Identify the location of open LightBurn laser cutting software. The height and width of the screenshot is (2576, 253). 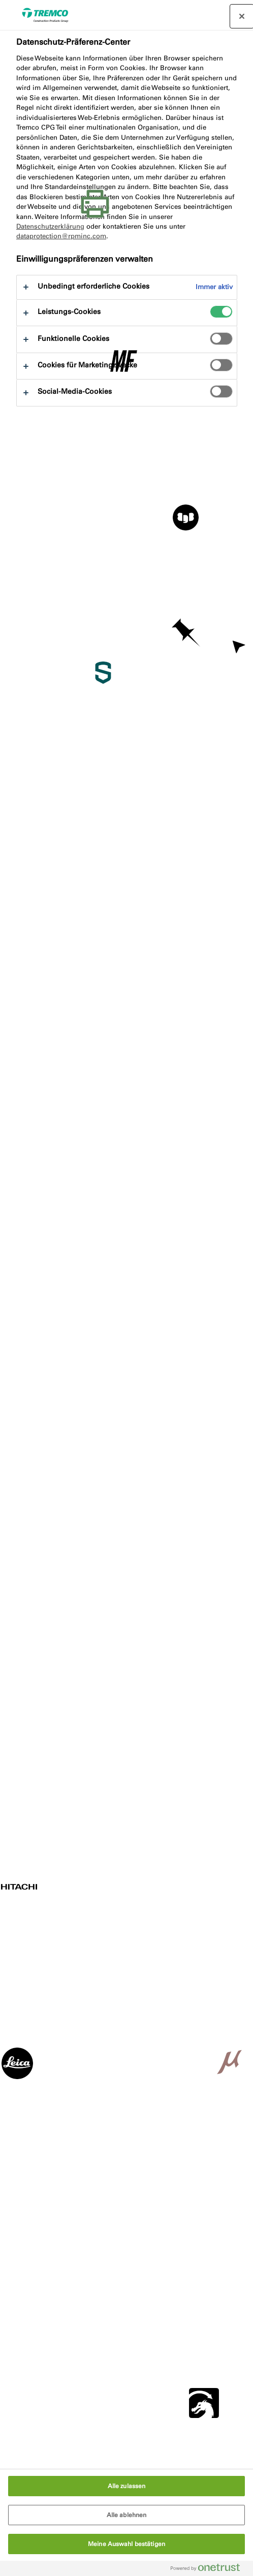
(204, 2403).